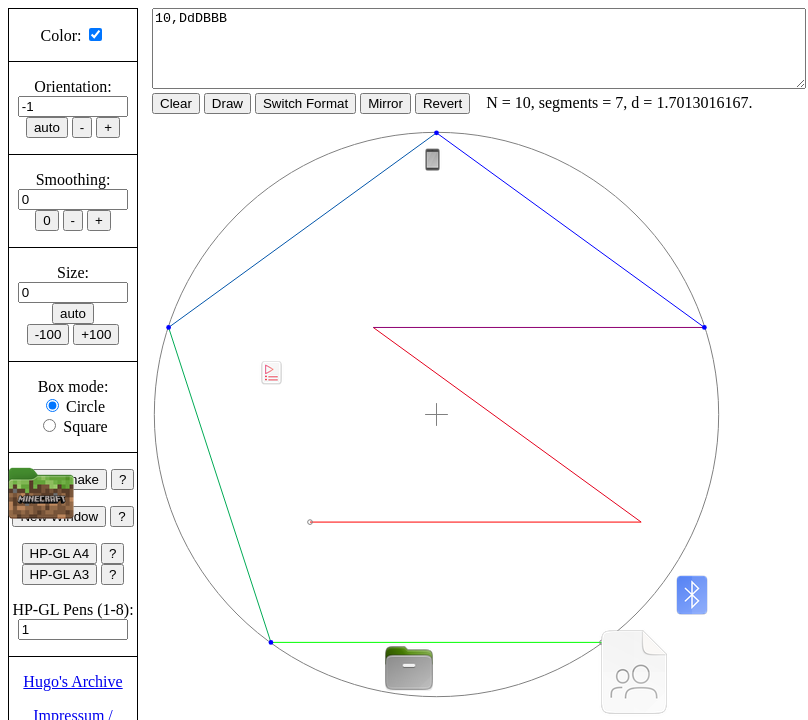 The height and width of the screenshot is (720, 808). Describe the element at coordinates (271, 372) in the screenshot. I see `audio playlist file` at that location.